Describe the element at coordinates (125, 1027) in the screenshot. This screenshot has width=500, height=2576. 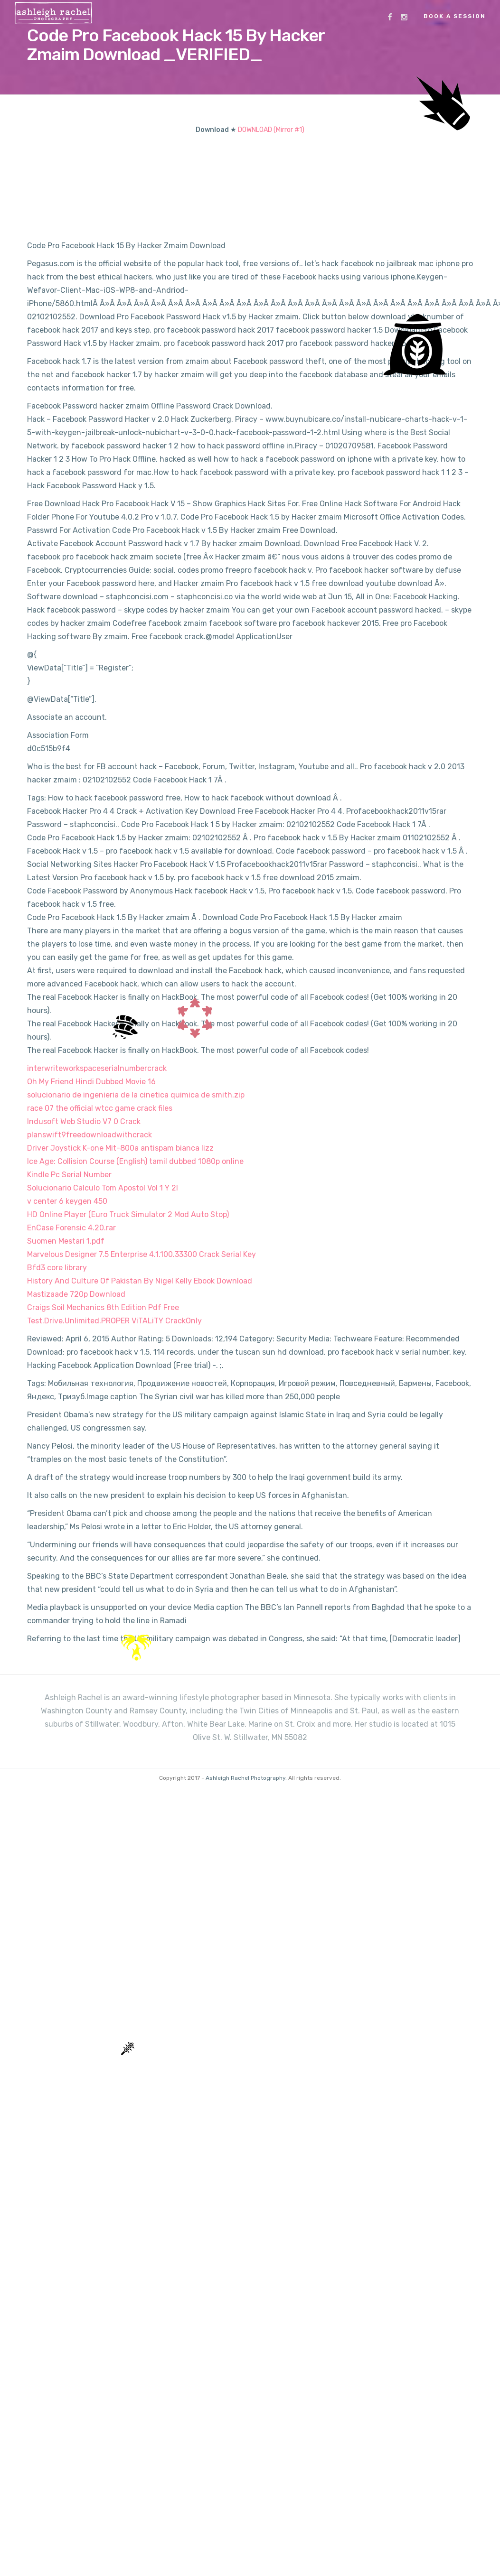
I see `browse sushi or Japanese food options` at that location.